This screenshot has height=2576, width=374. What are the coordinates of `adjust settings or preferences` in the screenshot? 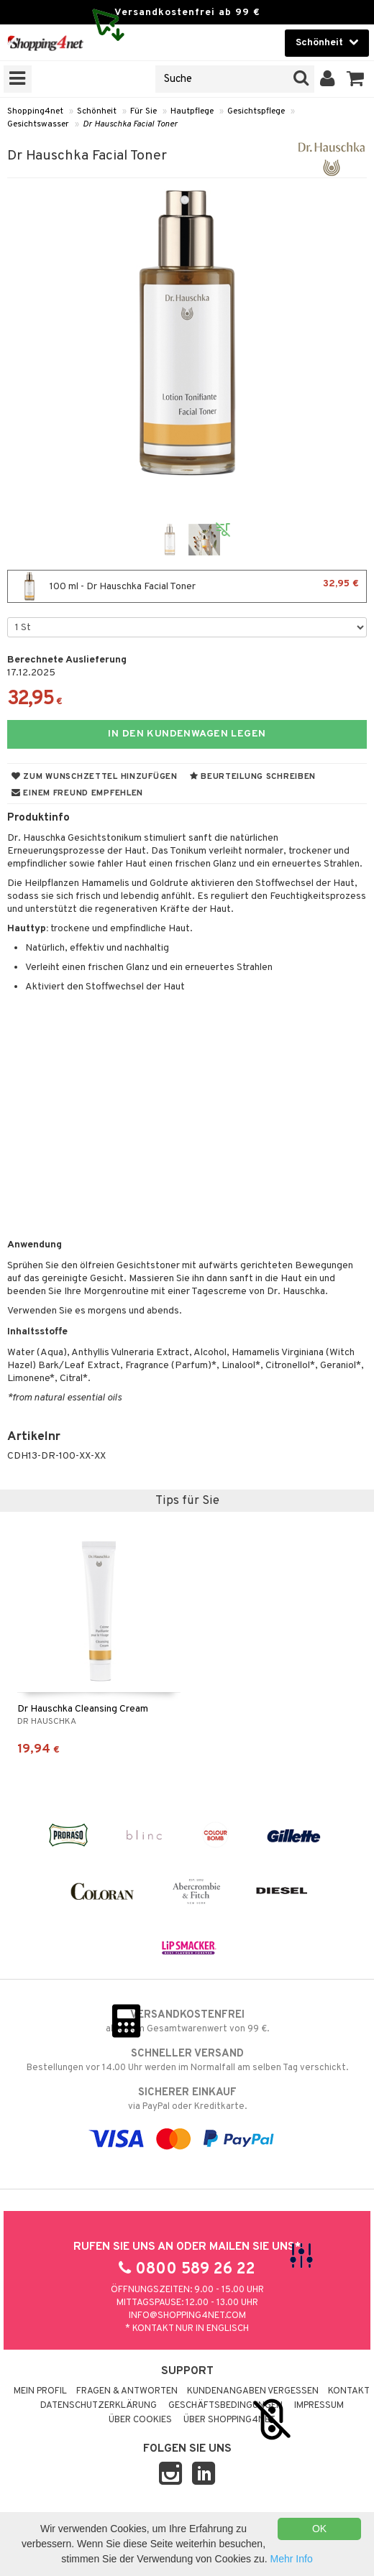 It's located at (301, 2256).